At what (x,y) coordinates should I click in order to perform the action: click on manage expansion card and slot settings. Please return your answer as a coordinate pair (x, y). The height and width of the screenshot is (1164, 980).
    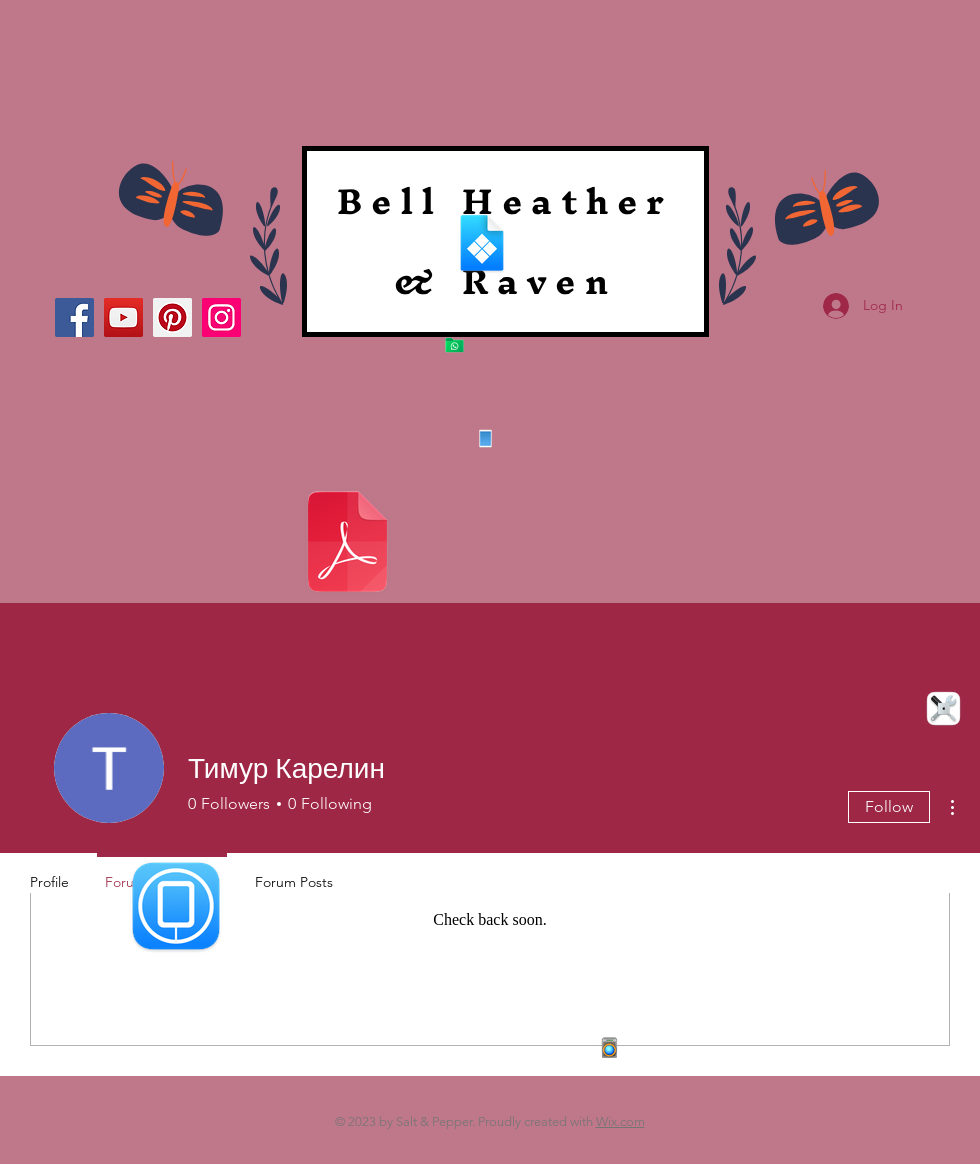
    Looking at the image, I should click on (943, 708).